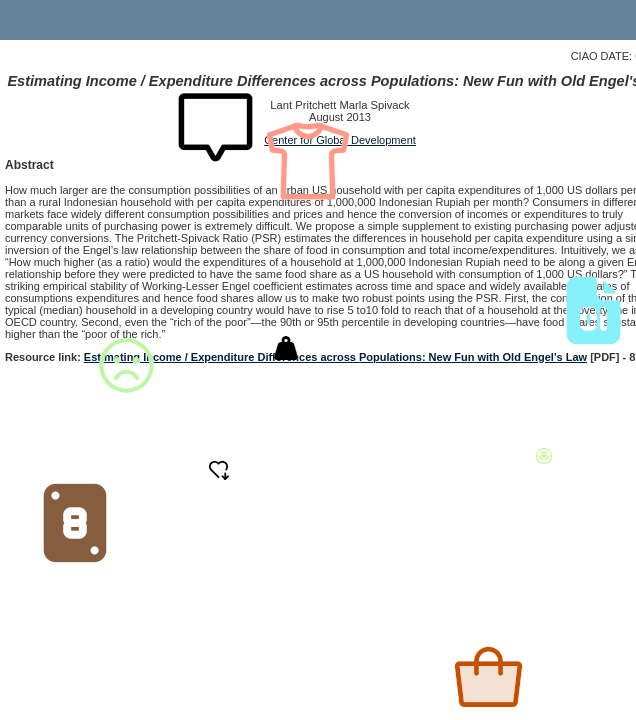 The height and width of the screenshot is (720, 636). What do you see at coordinates (126, 365) in the screenshot?
I see `indicate negative feedback or dissatisfaction` at bounding box center [126, 365].